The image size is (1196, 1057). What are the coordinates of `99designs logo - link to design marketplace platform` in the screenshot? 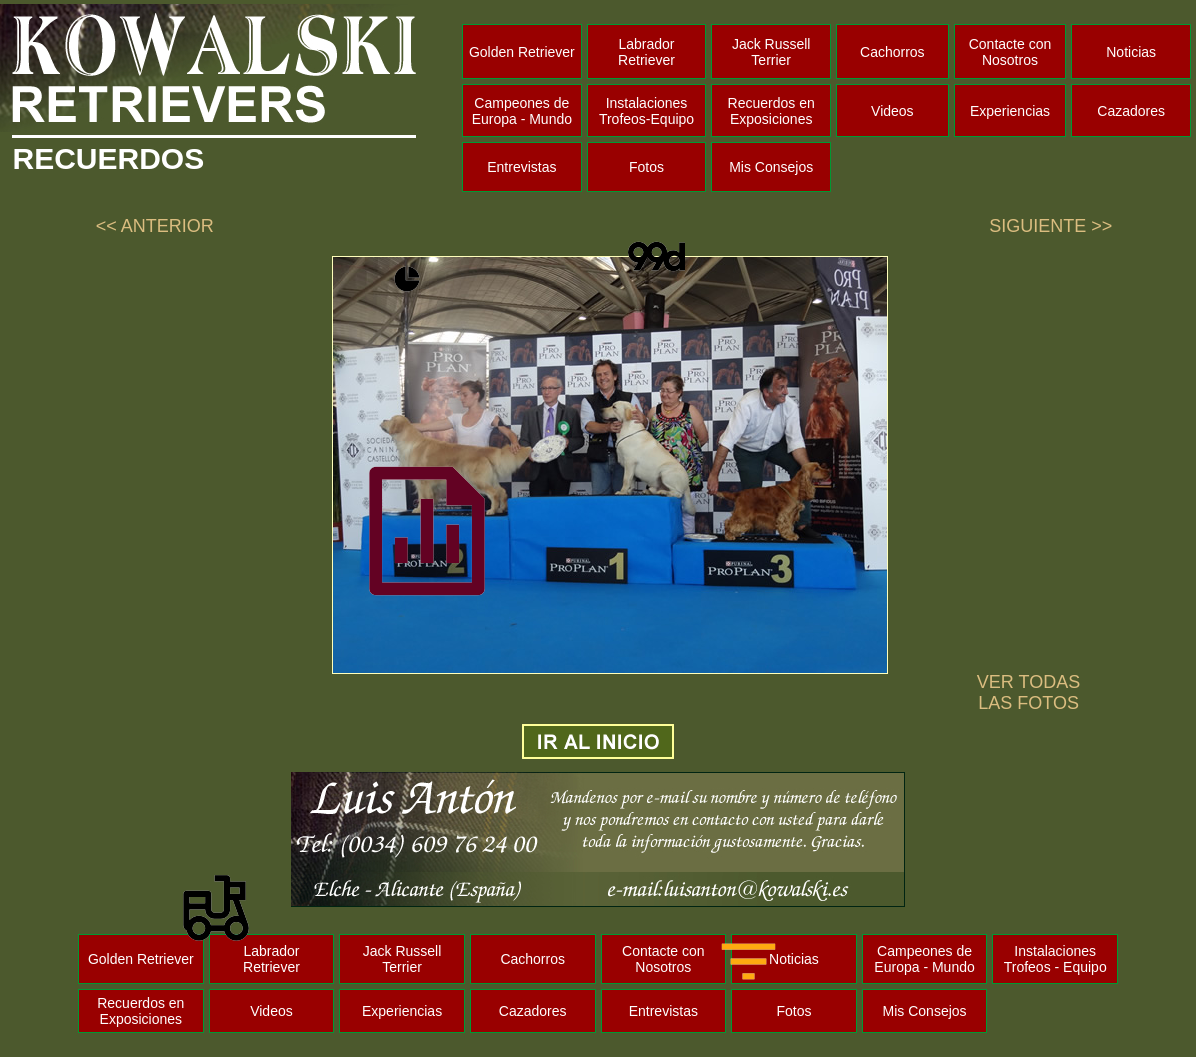 It's located at (656, 256).